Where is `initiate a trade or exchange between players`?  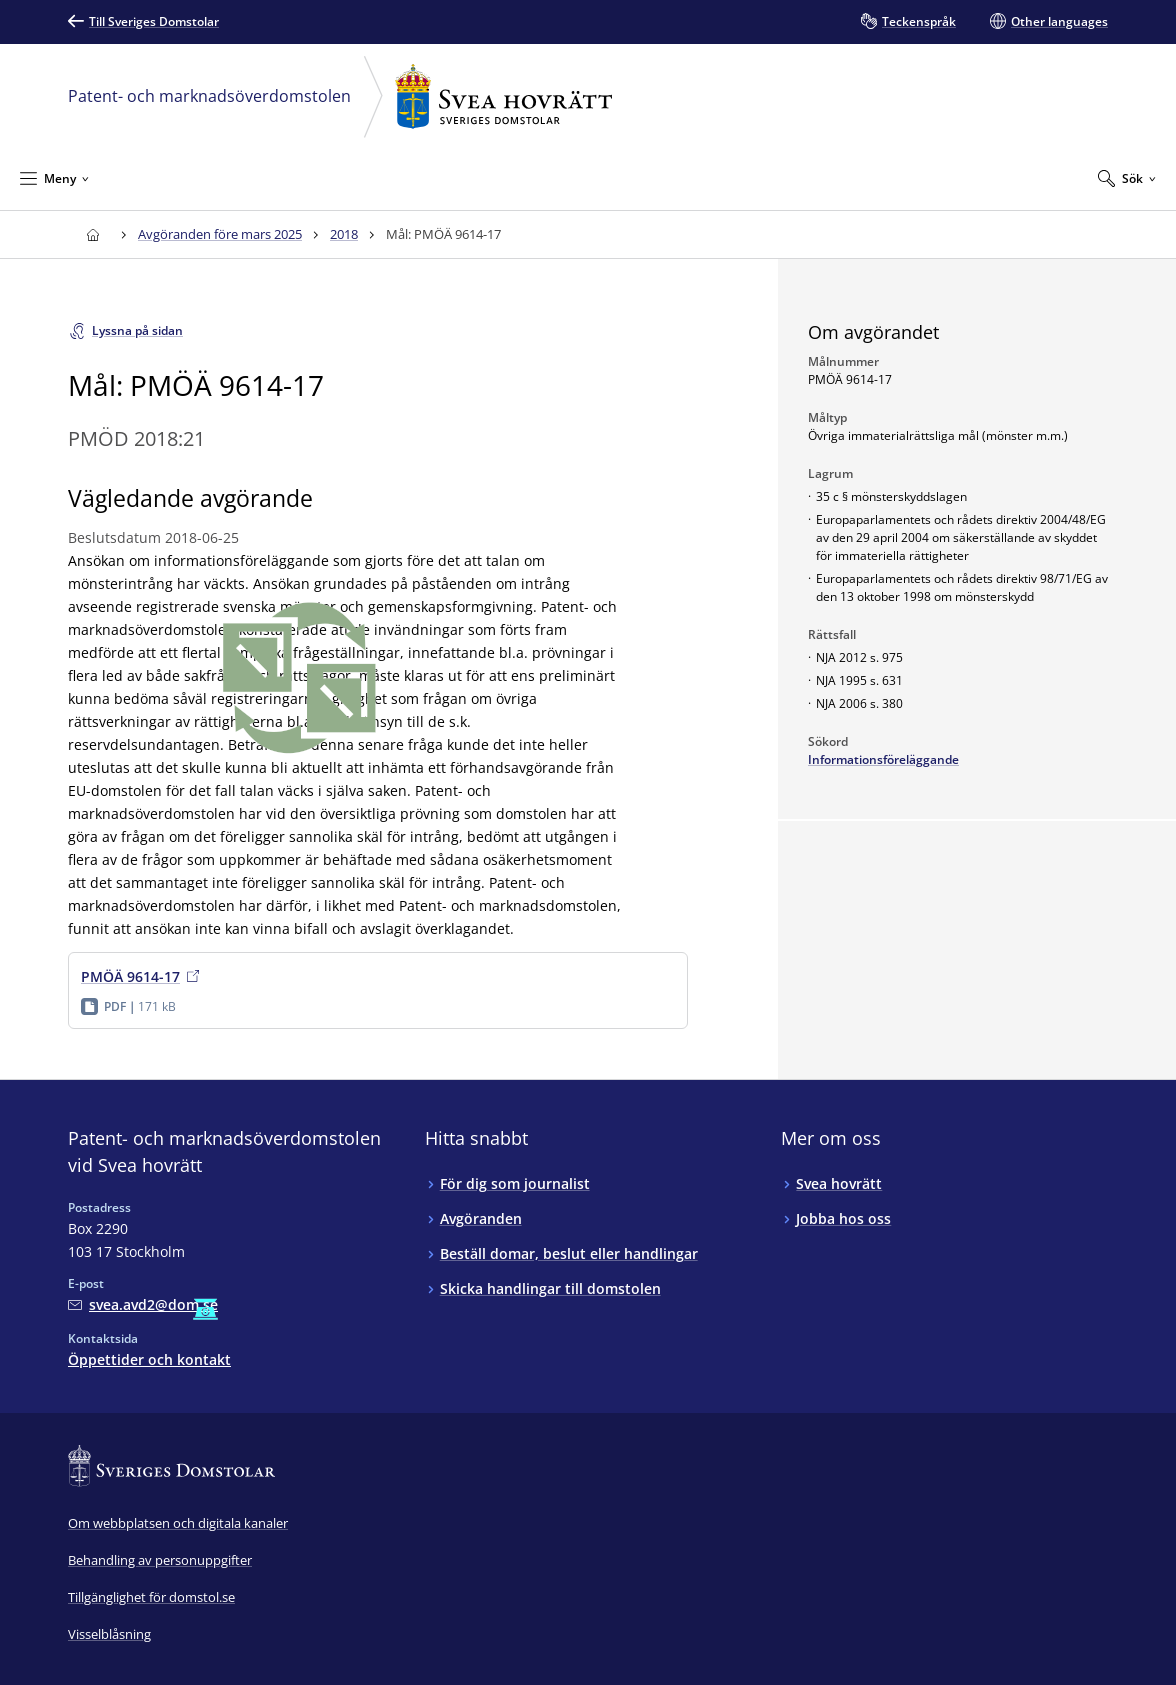
initiate a trade or exchange between players is located at coordinates (299, 678).